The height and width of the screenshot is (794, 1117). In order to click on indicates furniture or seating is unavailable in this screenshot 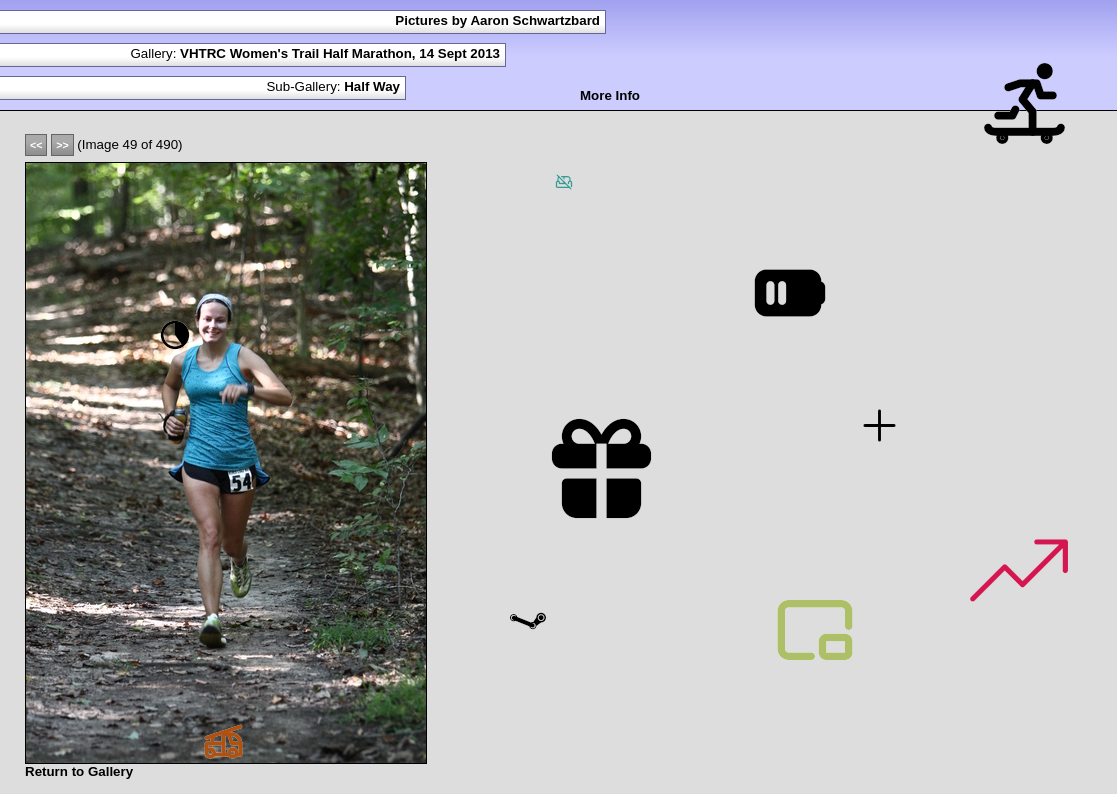, I will do `click(564, 182)`.